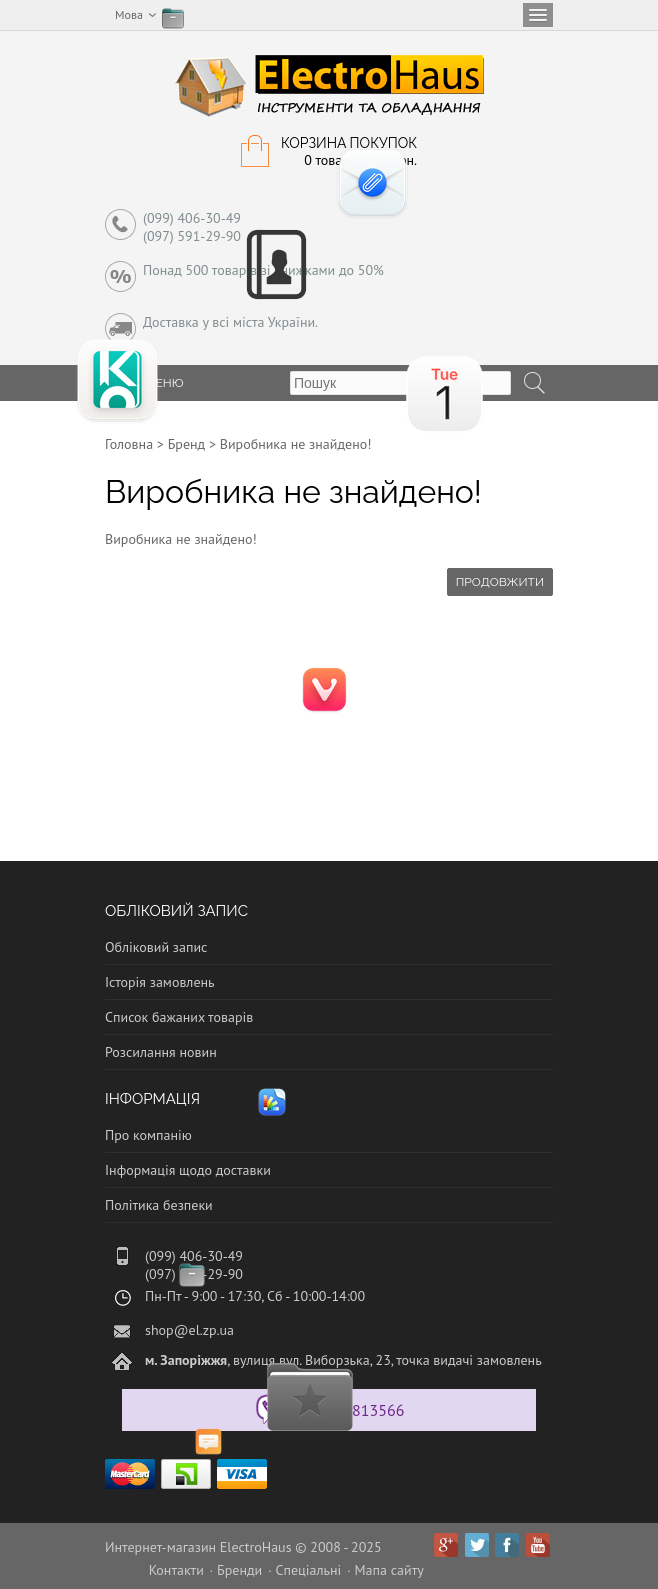  I want to click on open appearance and theme settings, so click(272, 1102).